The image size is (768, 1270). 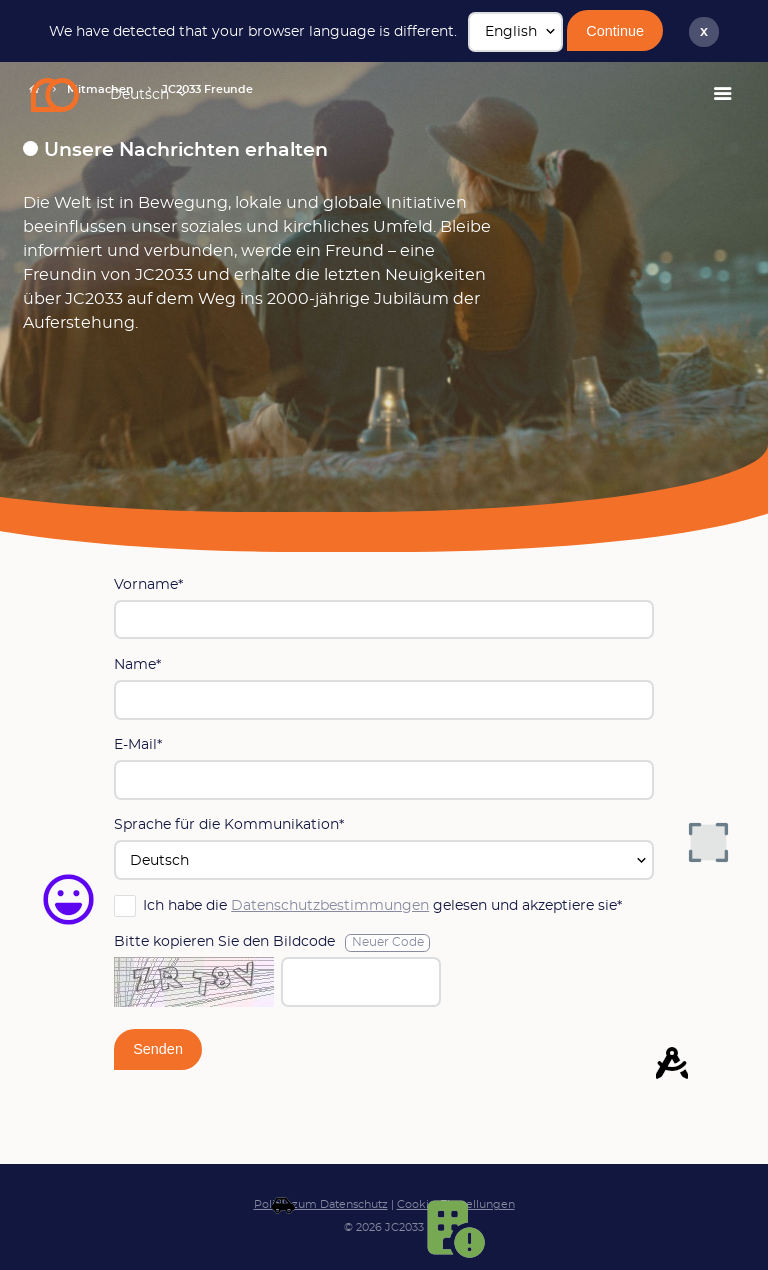 I want to click on expand to fullscreen mode, so click(x=708, y=842).